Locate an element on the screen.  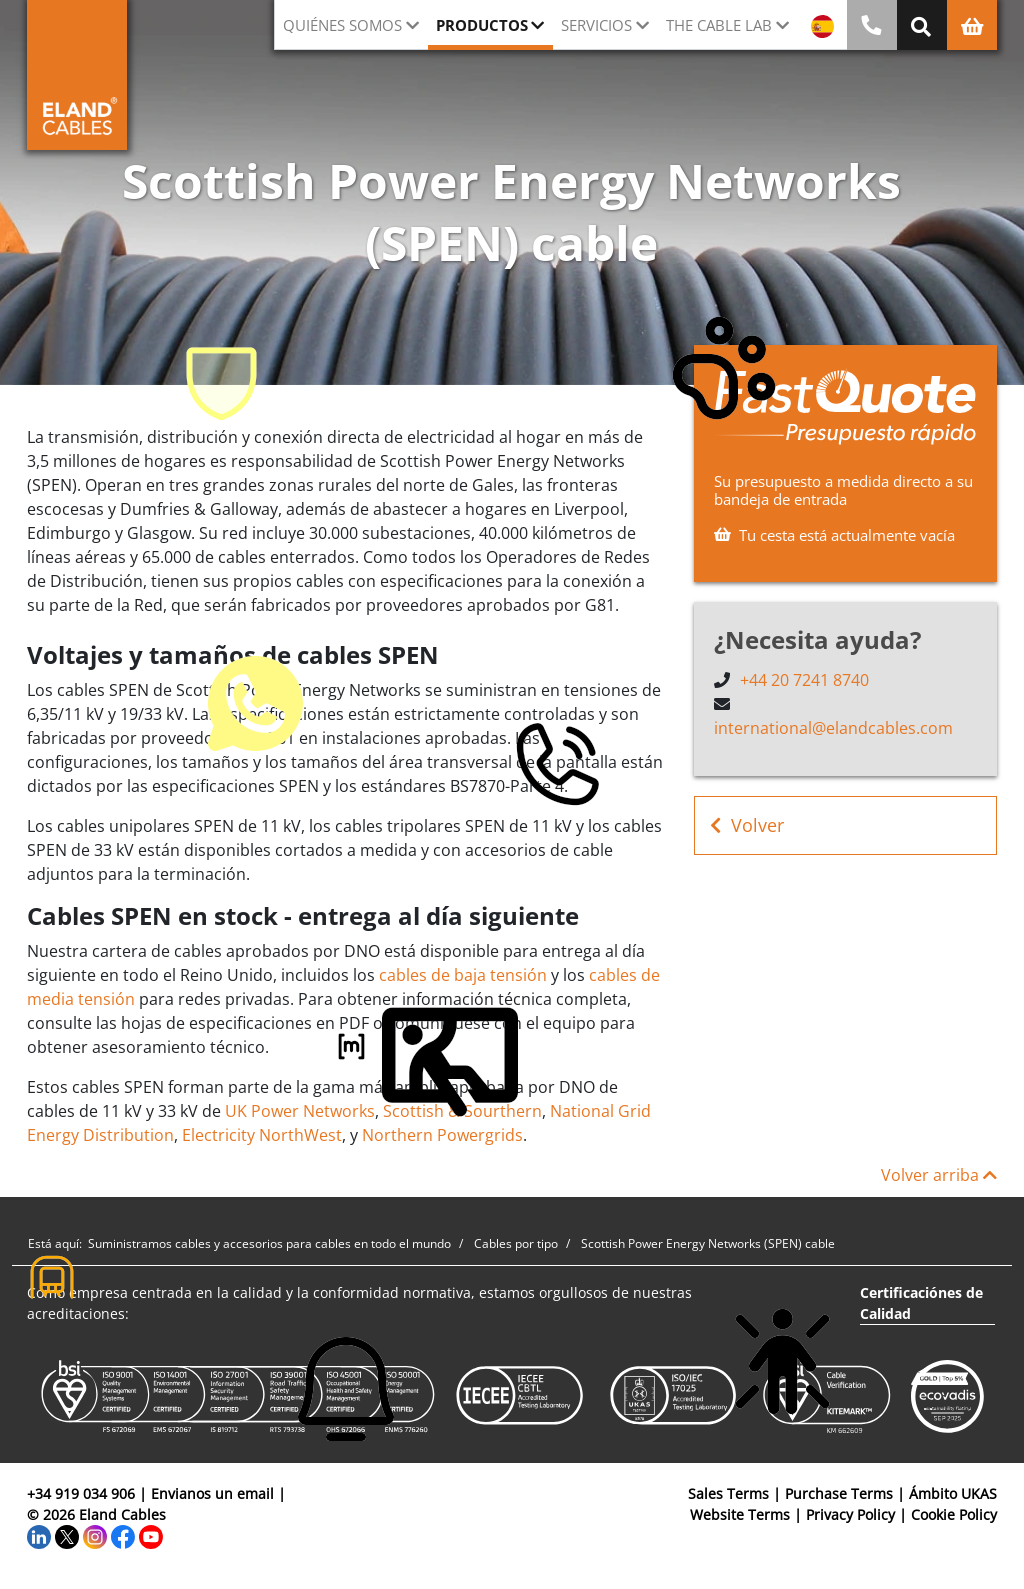
view user presence or active status is located at coordinates (782, 1361).